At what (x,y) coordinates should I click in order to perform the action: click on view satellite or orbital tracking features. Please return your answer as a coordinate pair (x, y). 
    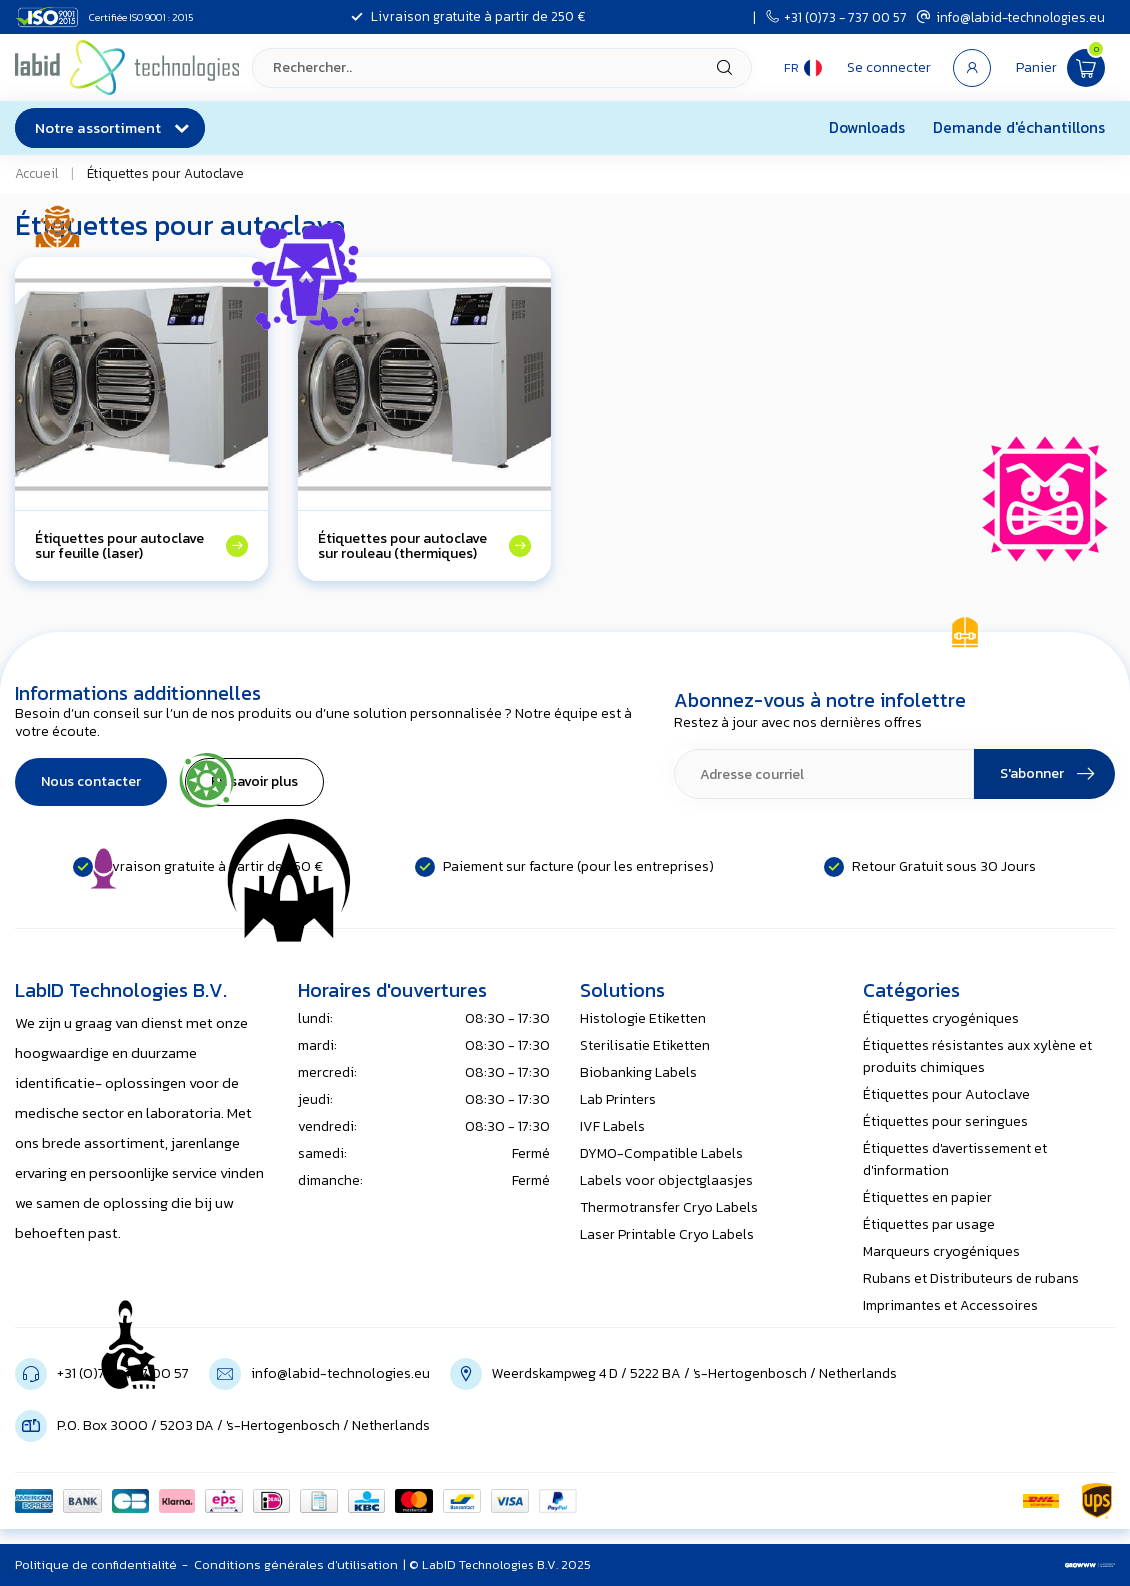
    Looking at the image, I should click on (206, 780).